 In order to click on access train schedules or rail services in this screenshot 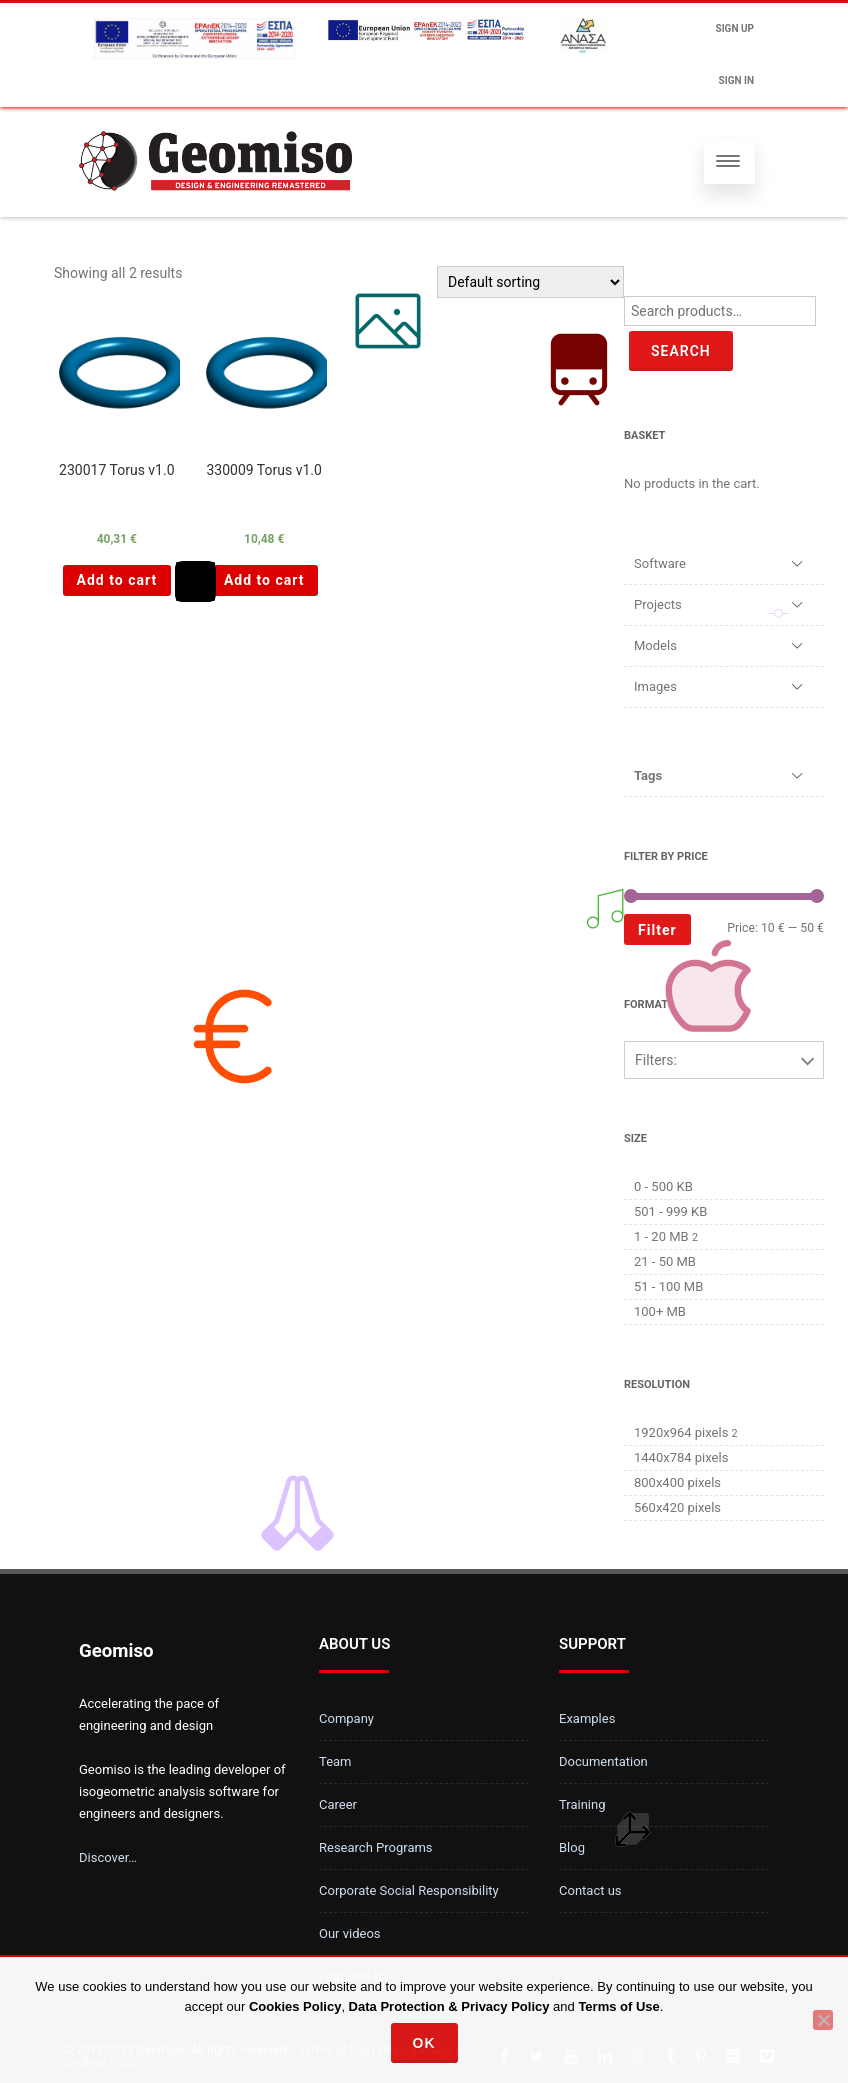, I will do `click(579, 367)`.